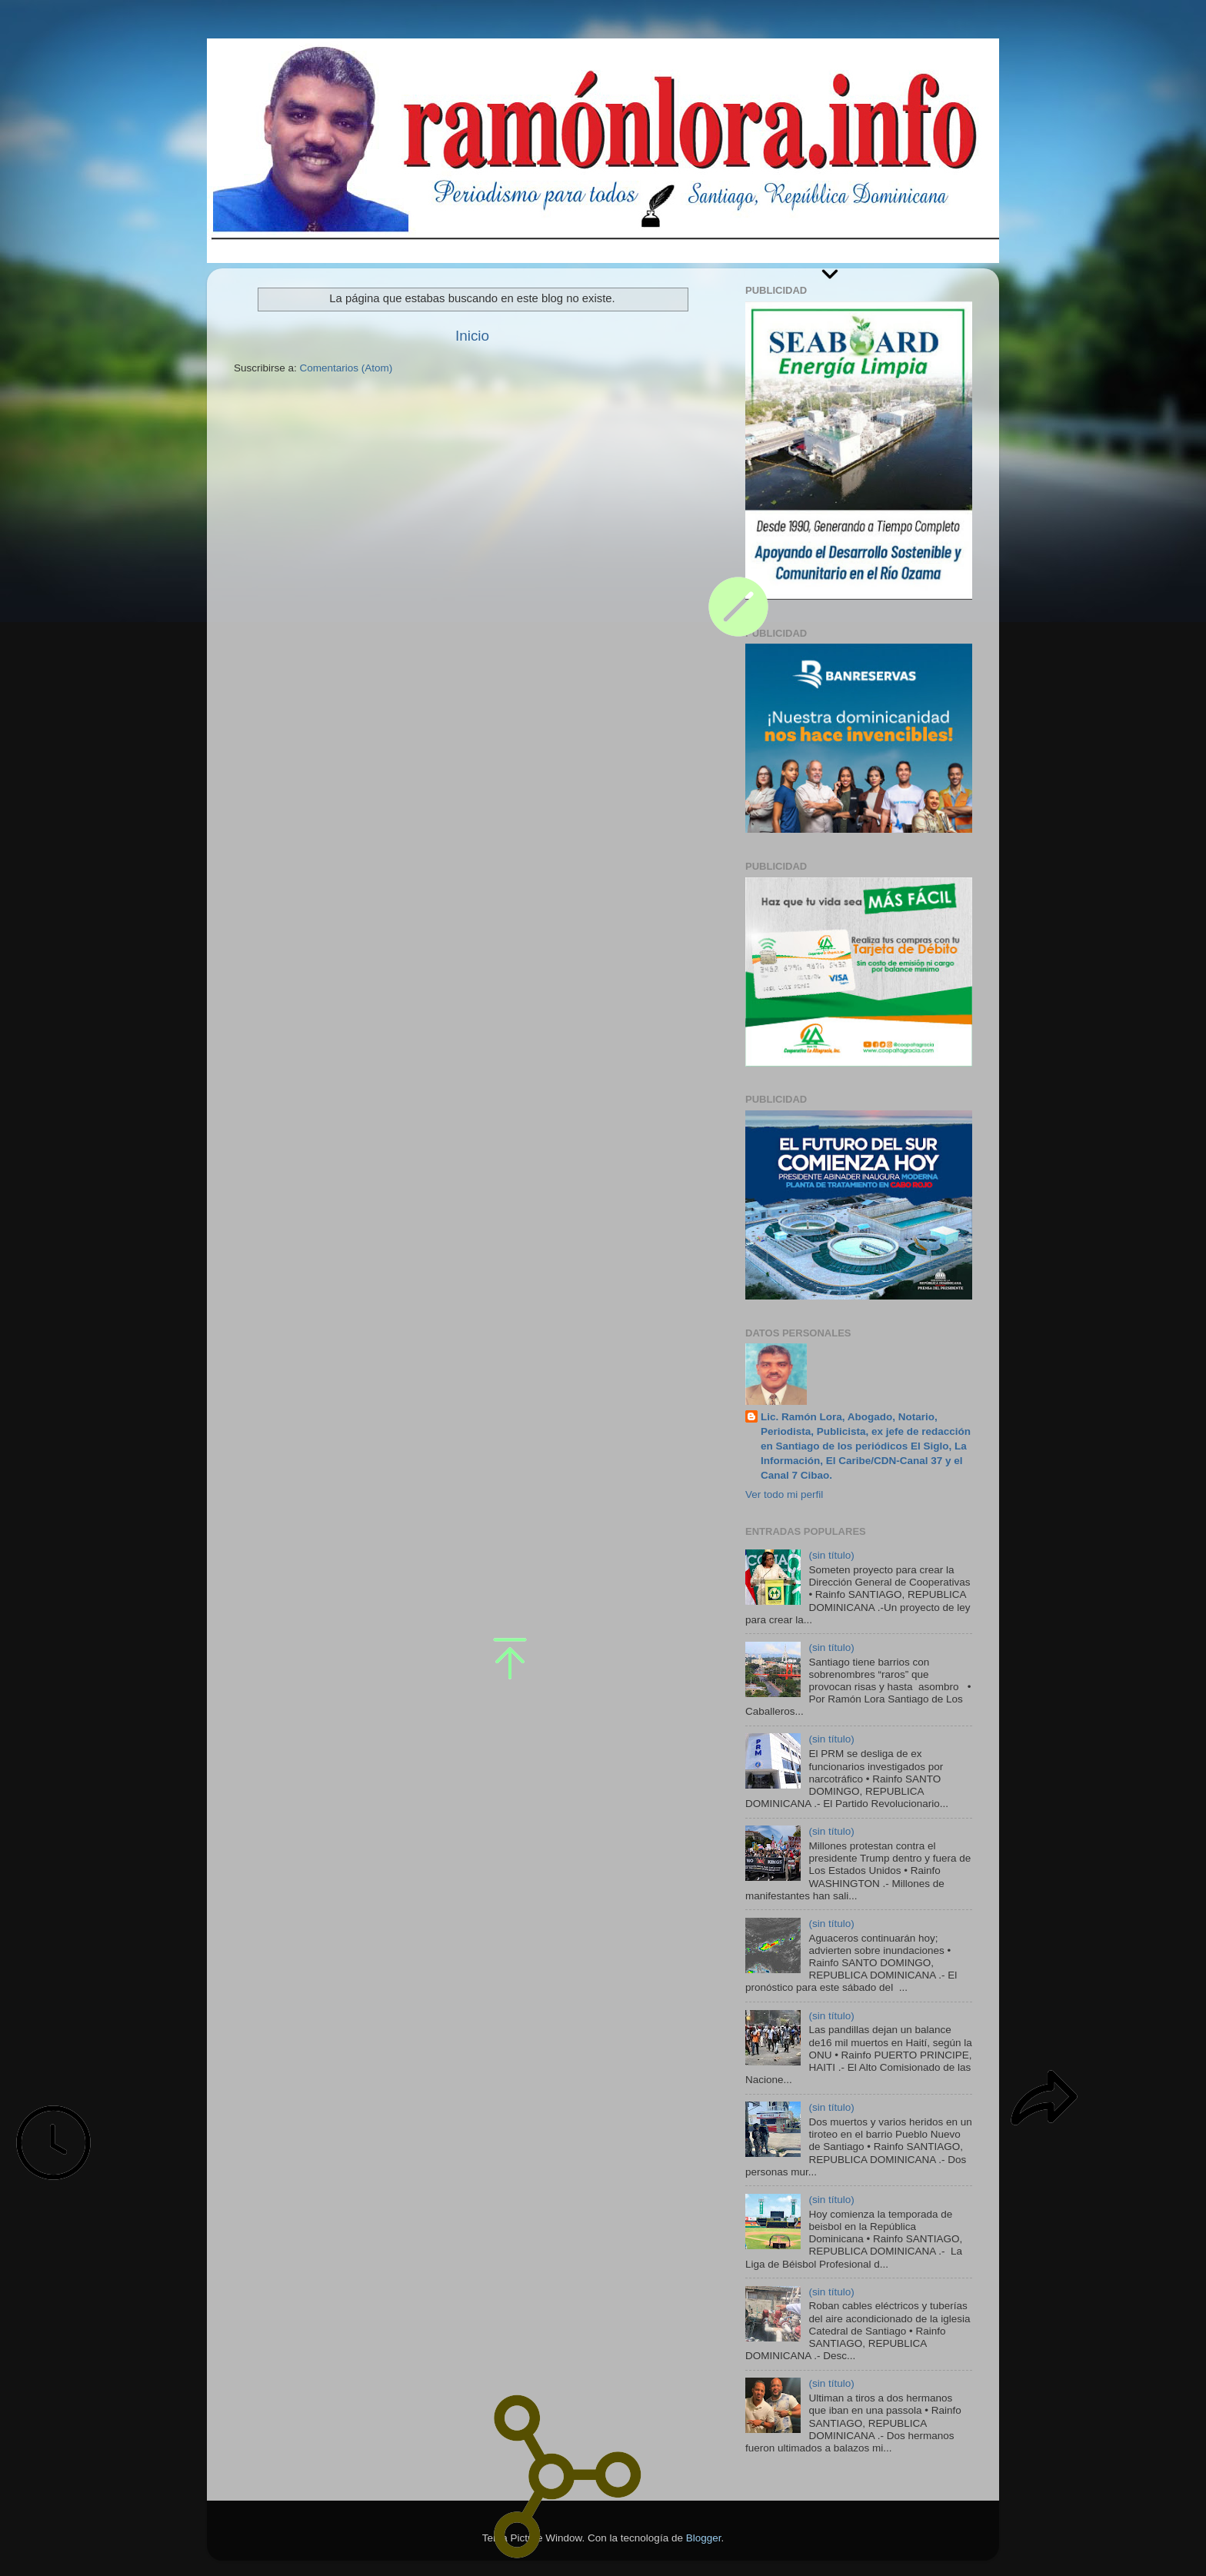 This screenshot has height=2576, width=1206. Describe the element at coordinates (510, 1659) in the screenshot. I see `move item to top of list` at that location.